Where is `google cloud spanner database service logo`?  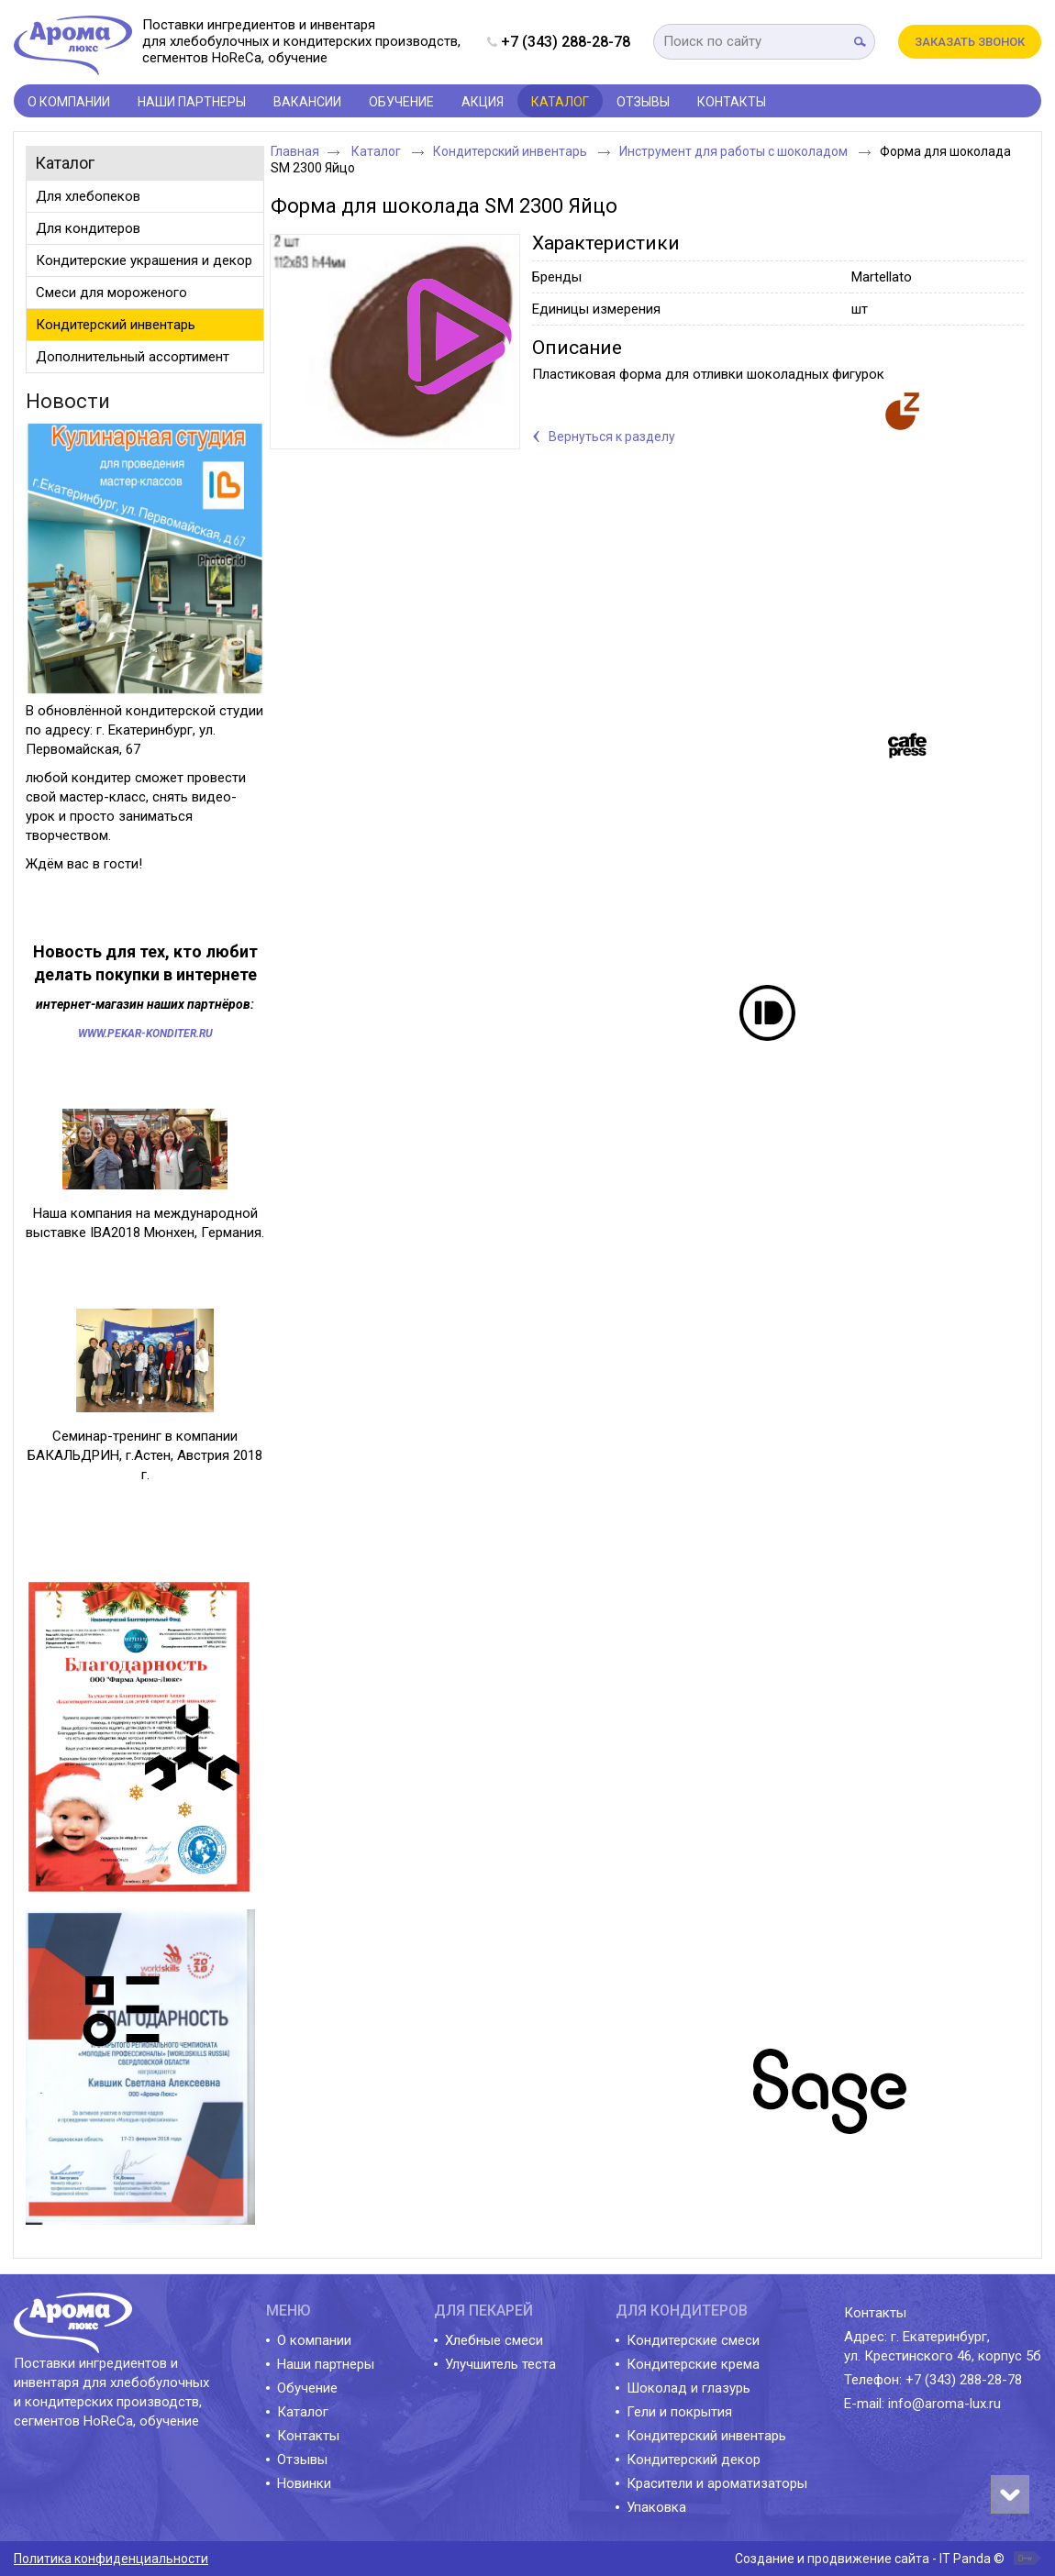
google cloud spanner database service logo is located at coordinates (192, 1747).